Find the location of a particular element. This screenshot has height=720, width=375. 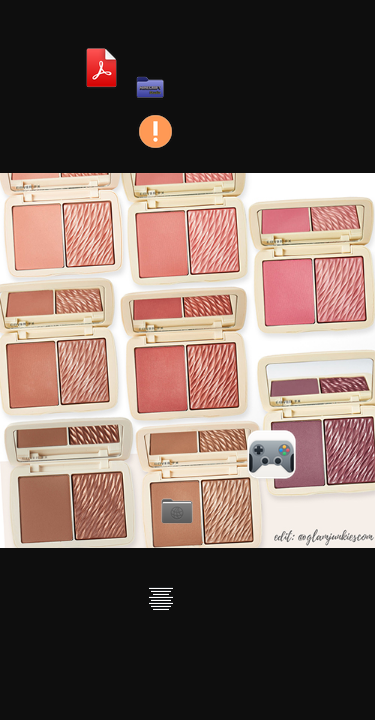

center align text is located at coordinates (161, 598).